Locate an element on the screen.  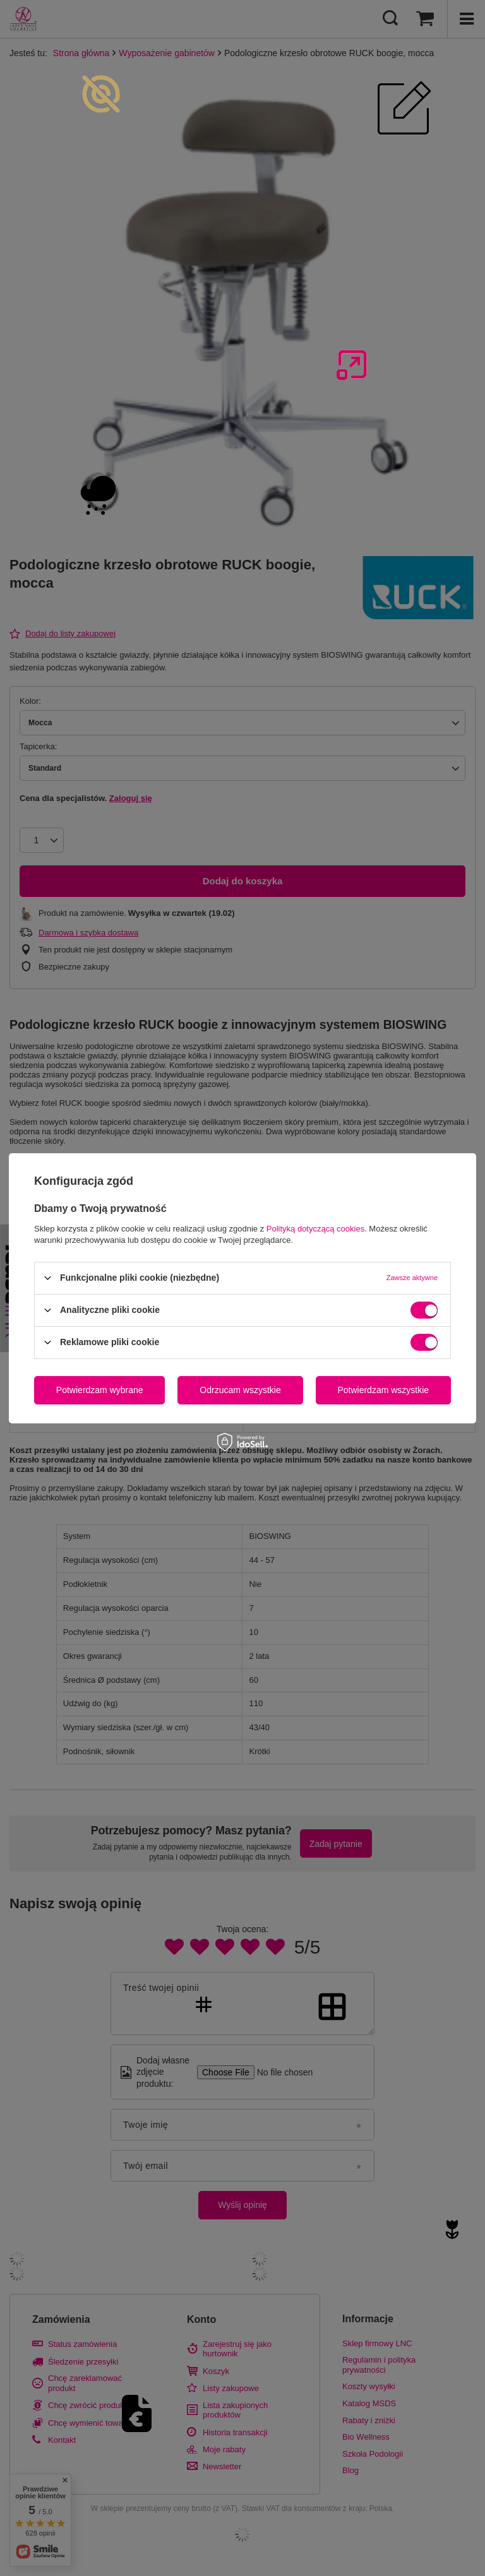
view hashtags or tagged content is located at coordinates (203, 2004).